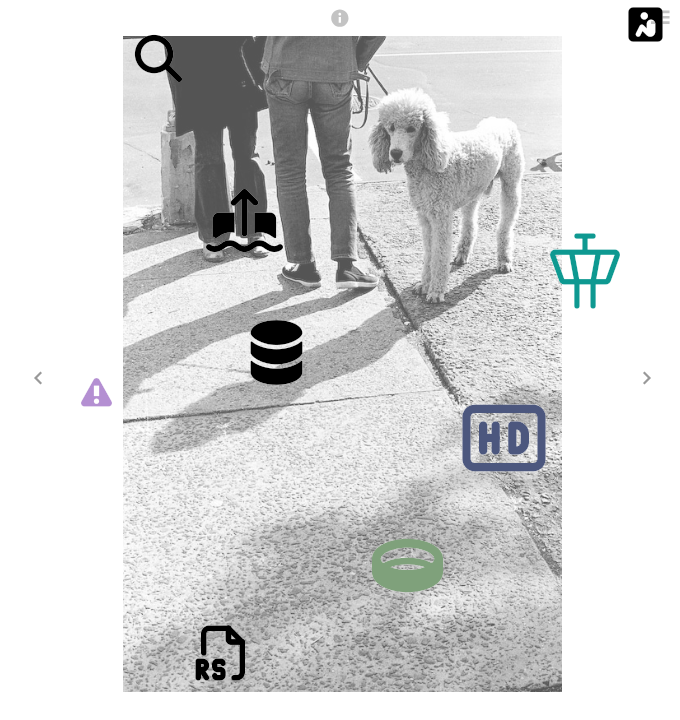 Image resolution: width=680 pixels, height=720 pixels. I want to click on access air traffic control features, so click(585, 271).